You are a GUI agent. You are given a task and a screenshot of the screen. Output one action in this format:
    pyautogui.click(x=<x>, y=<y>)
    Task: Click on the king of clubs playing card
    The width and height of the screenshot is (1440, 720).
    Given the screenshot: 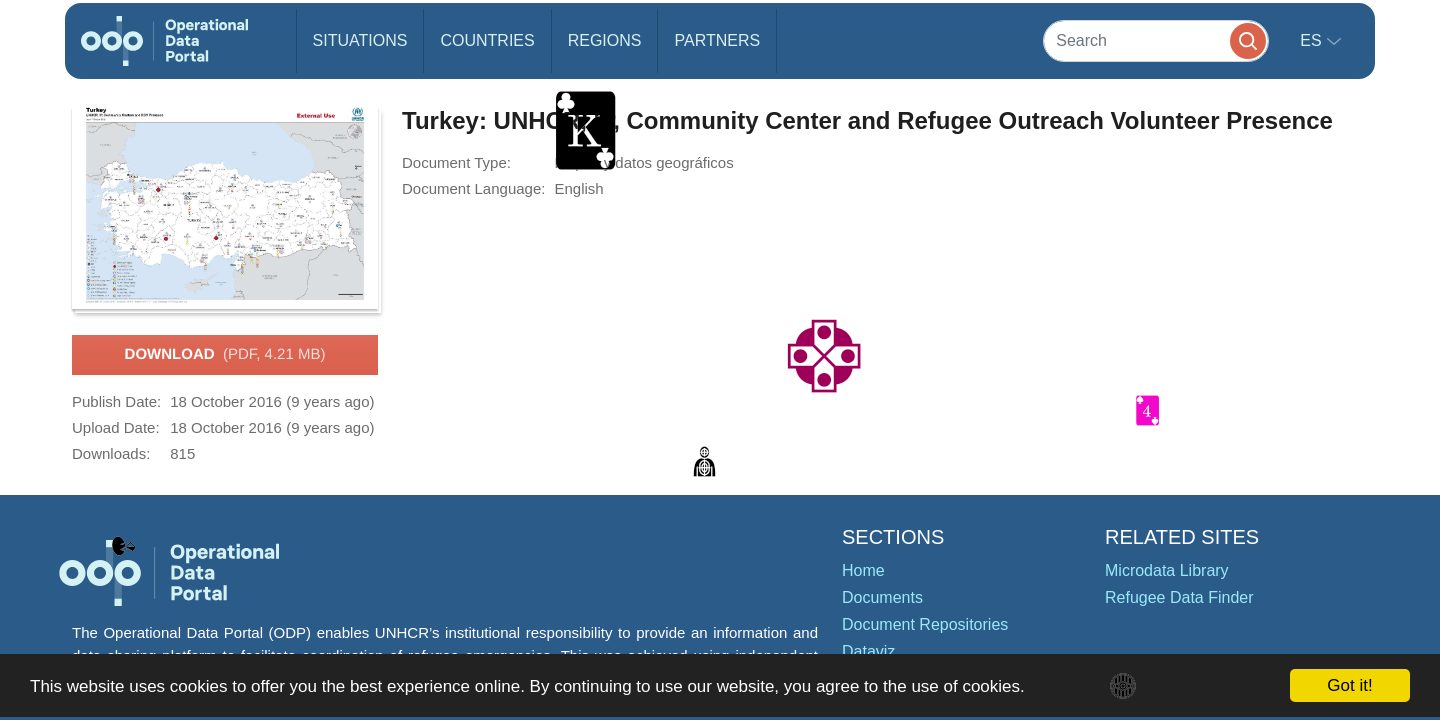 What is the action you would take?
    pyautogui.click(x=585, y=130)
    